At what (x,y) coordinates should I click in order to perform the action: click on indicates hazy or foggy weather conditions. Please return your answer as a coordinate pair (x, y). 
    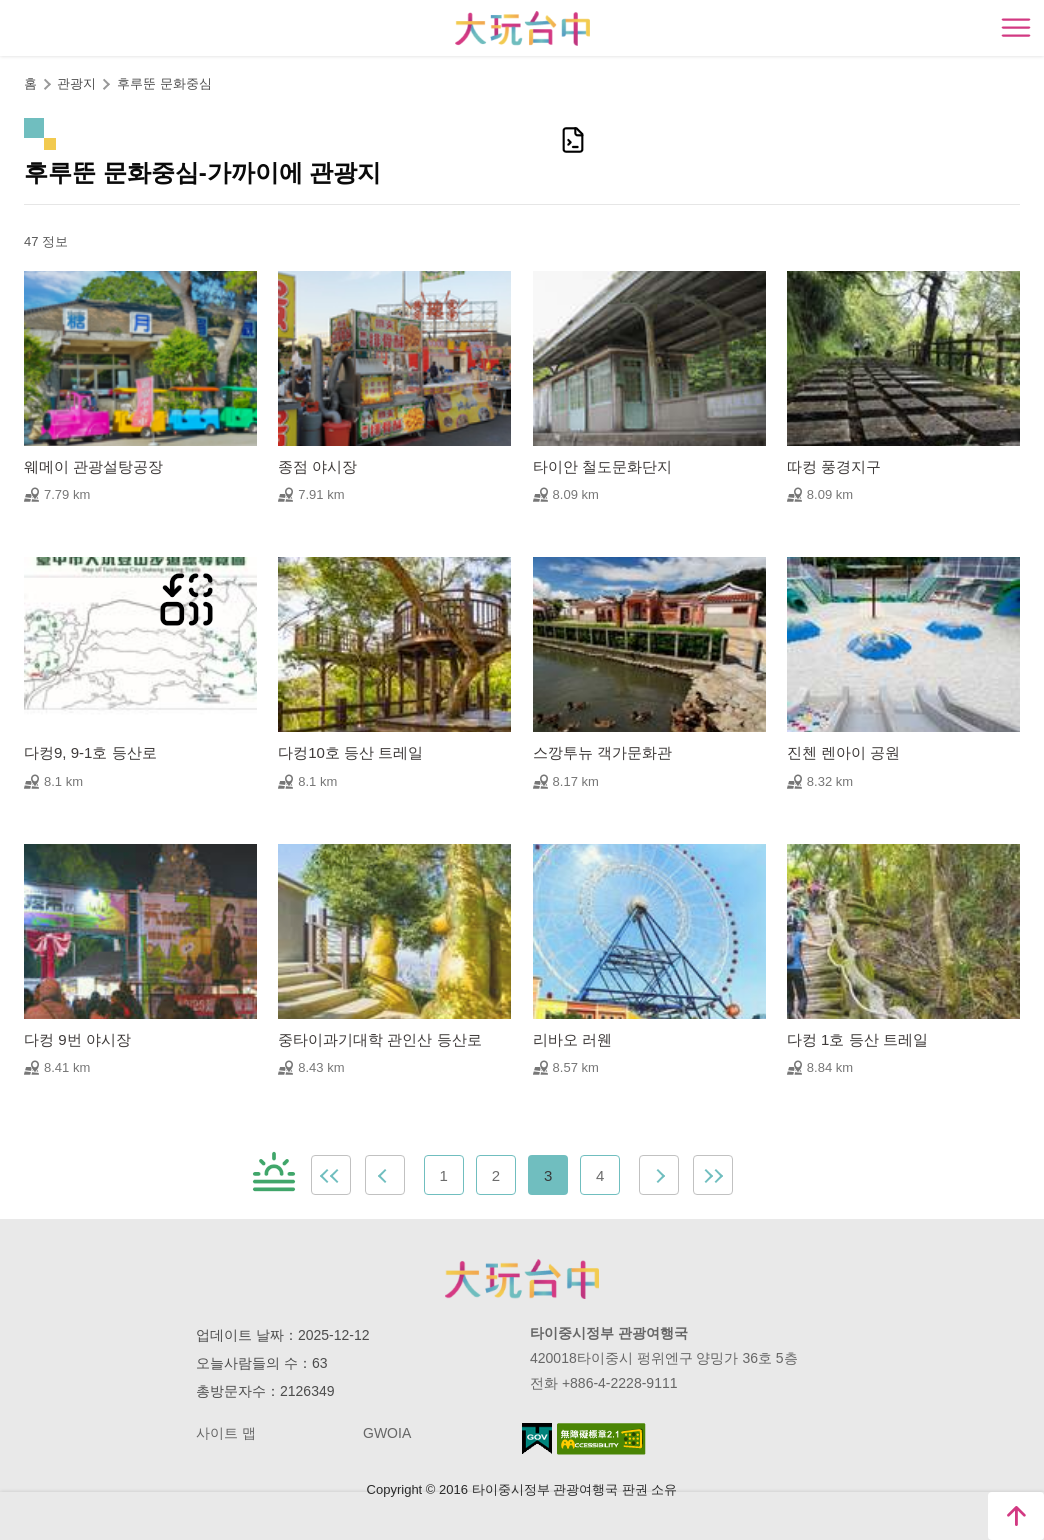
    Looking at the image, I should click on (274, 1172).